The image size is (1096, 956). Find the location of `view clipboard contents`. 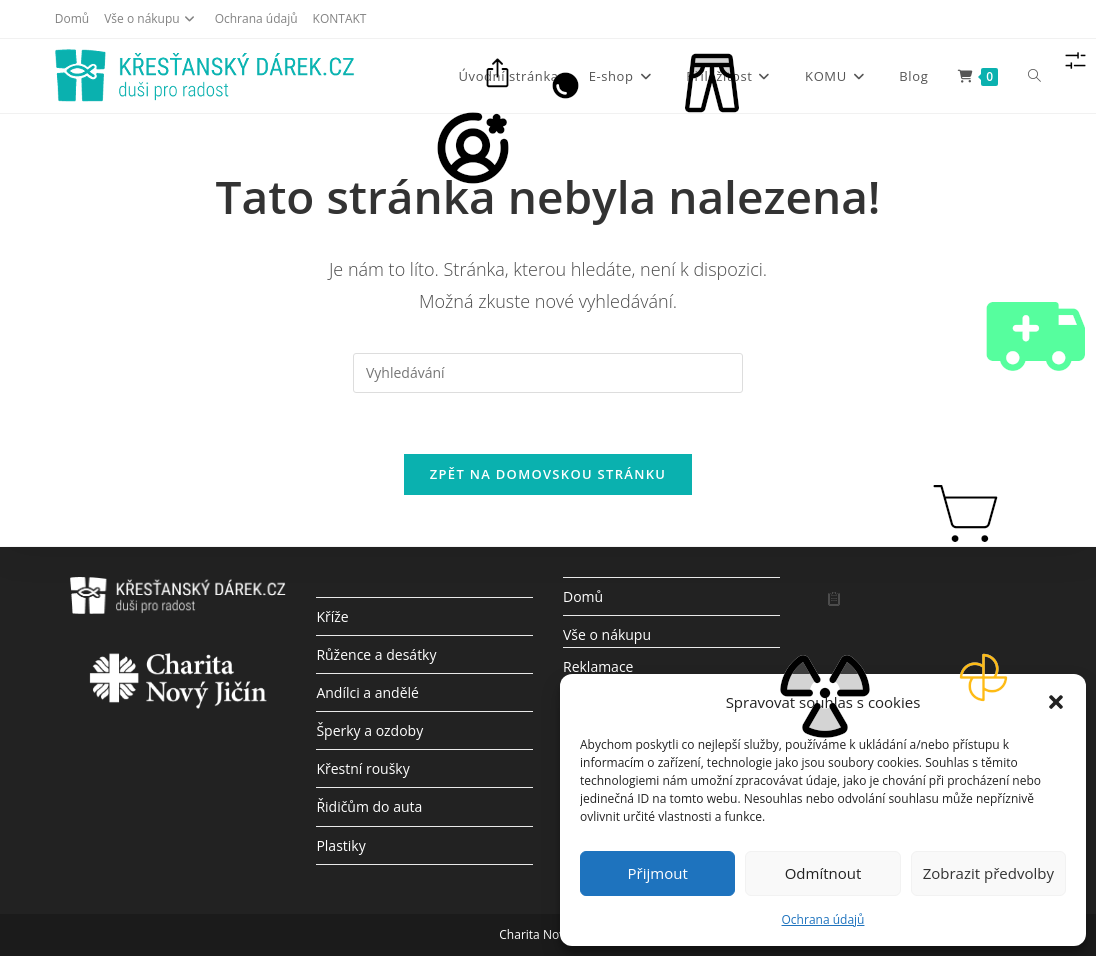

view clipboard contents is located at coordinates (834, 599).